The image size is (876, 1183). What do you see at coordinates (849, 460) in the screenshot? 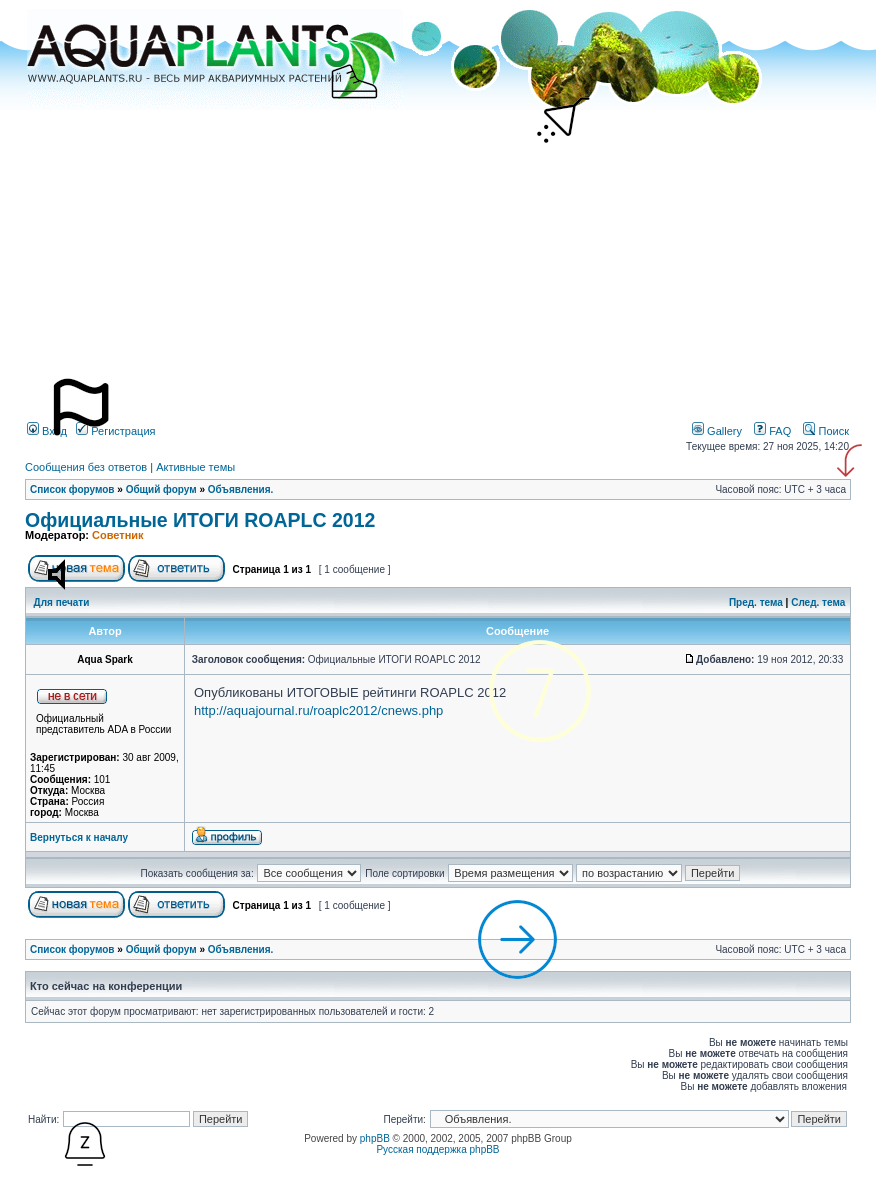
I see `go back and down in navigation` at bounding box center [849, 460].